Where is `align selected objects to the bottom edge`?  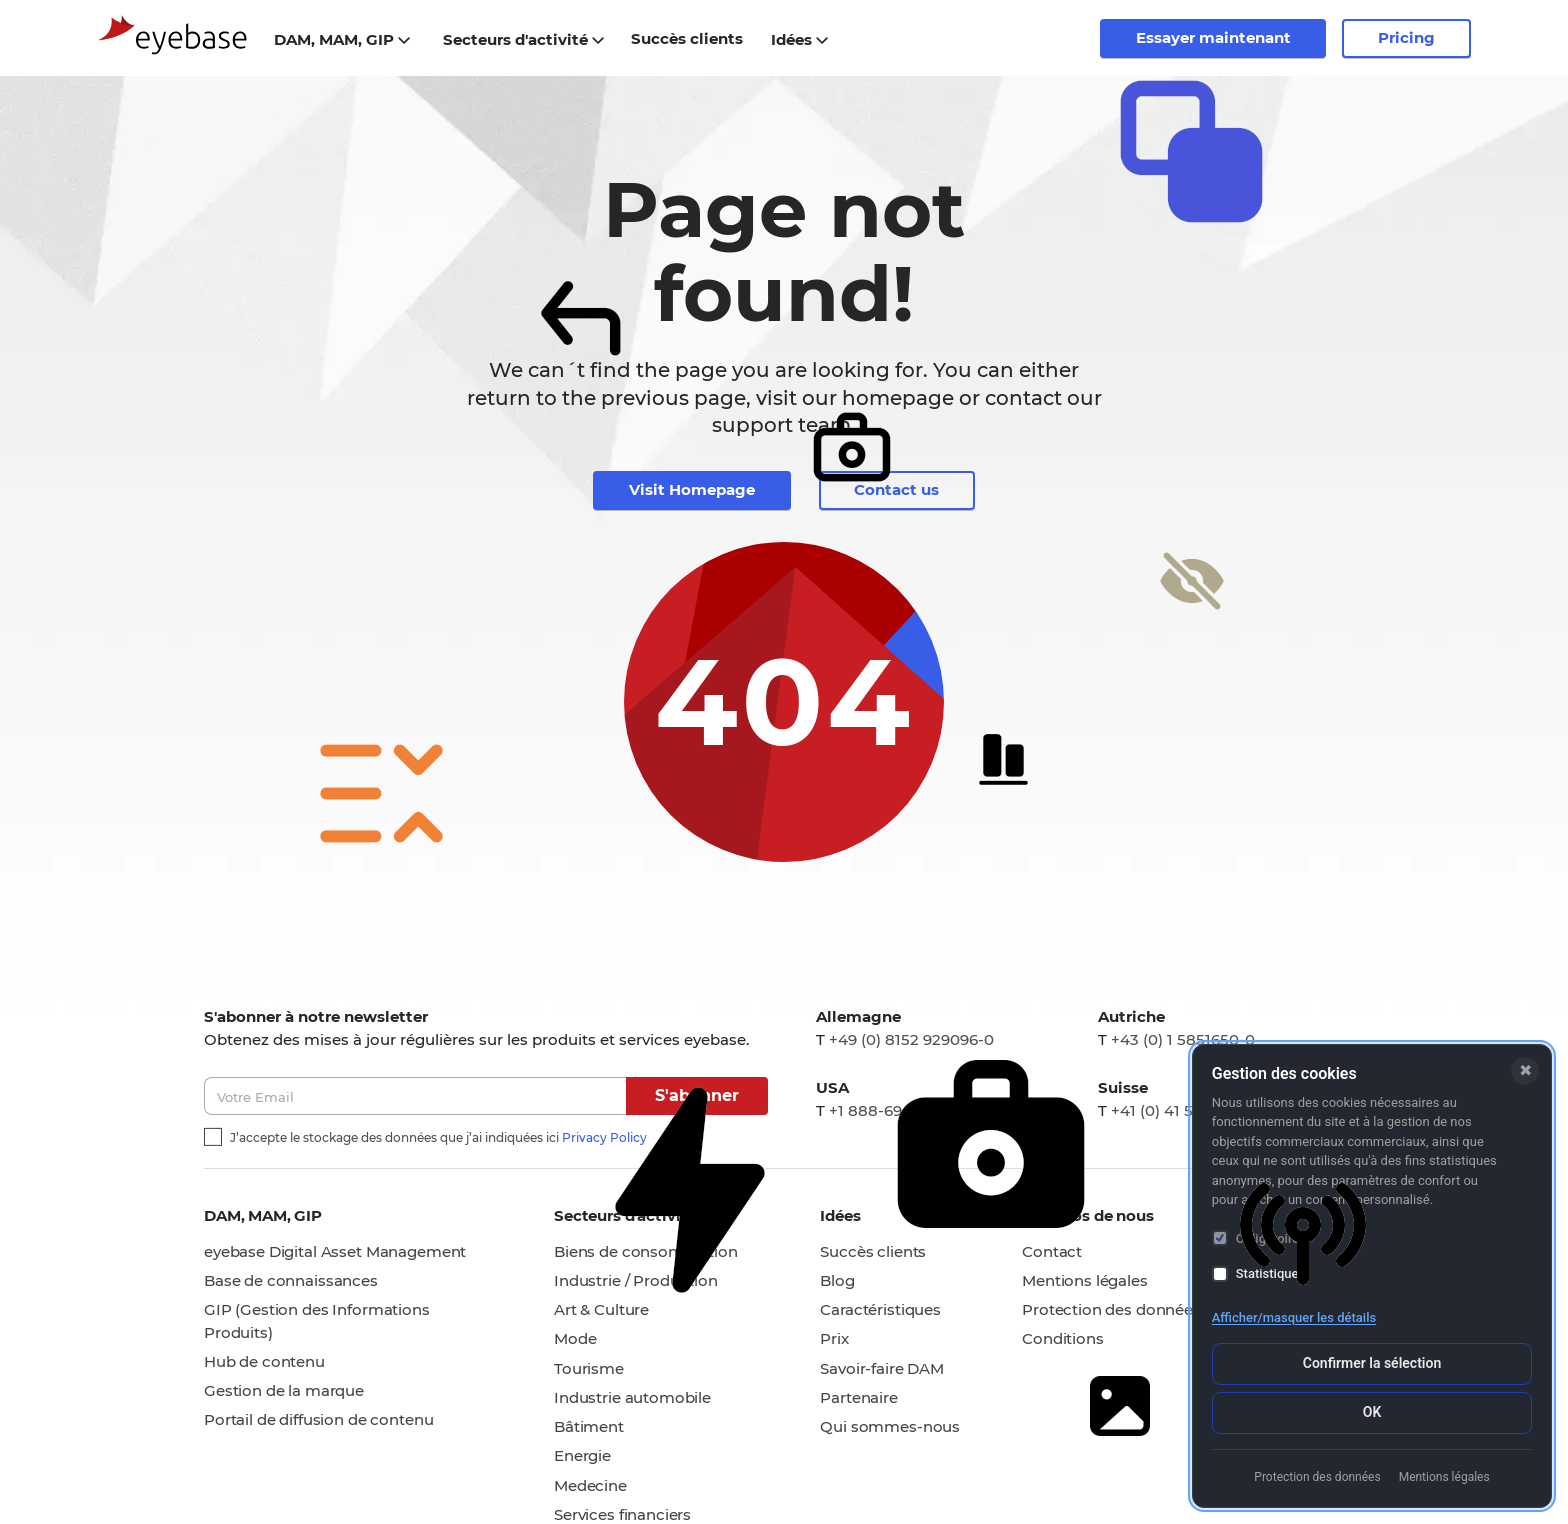 align selected objects to the bottom edge is located at coordinates (1003, 760).